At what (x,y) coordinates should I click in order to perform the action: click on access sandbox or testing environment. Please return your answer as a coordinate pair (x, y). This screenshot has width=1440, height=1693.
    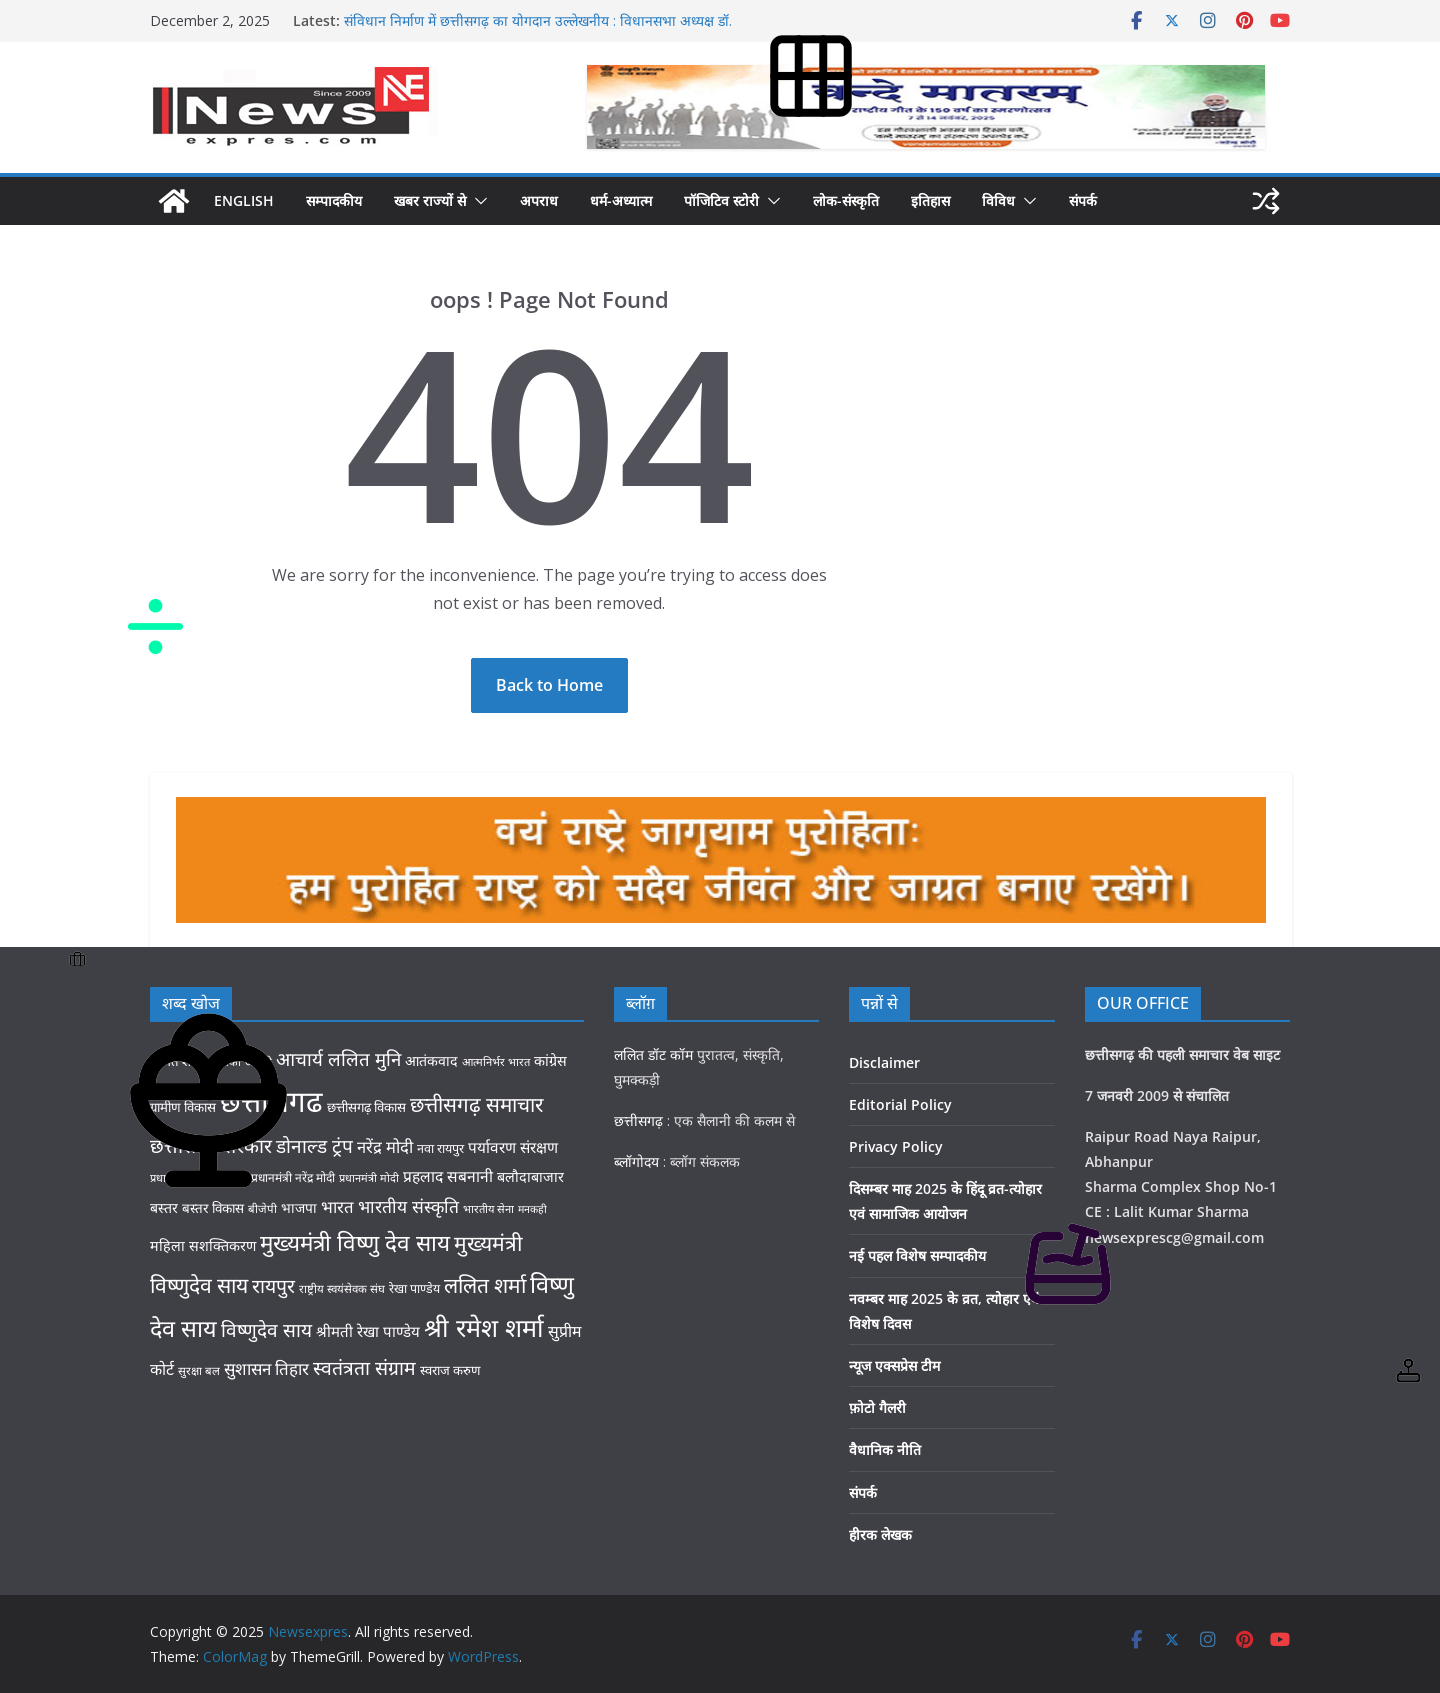
    Looking at the image, I should click on (1068, 1266).